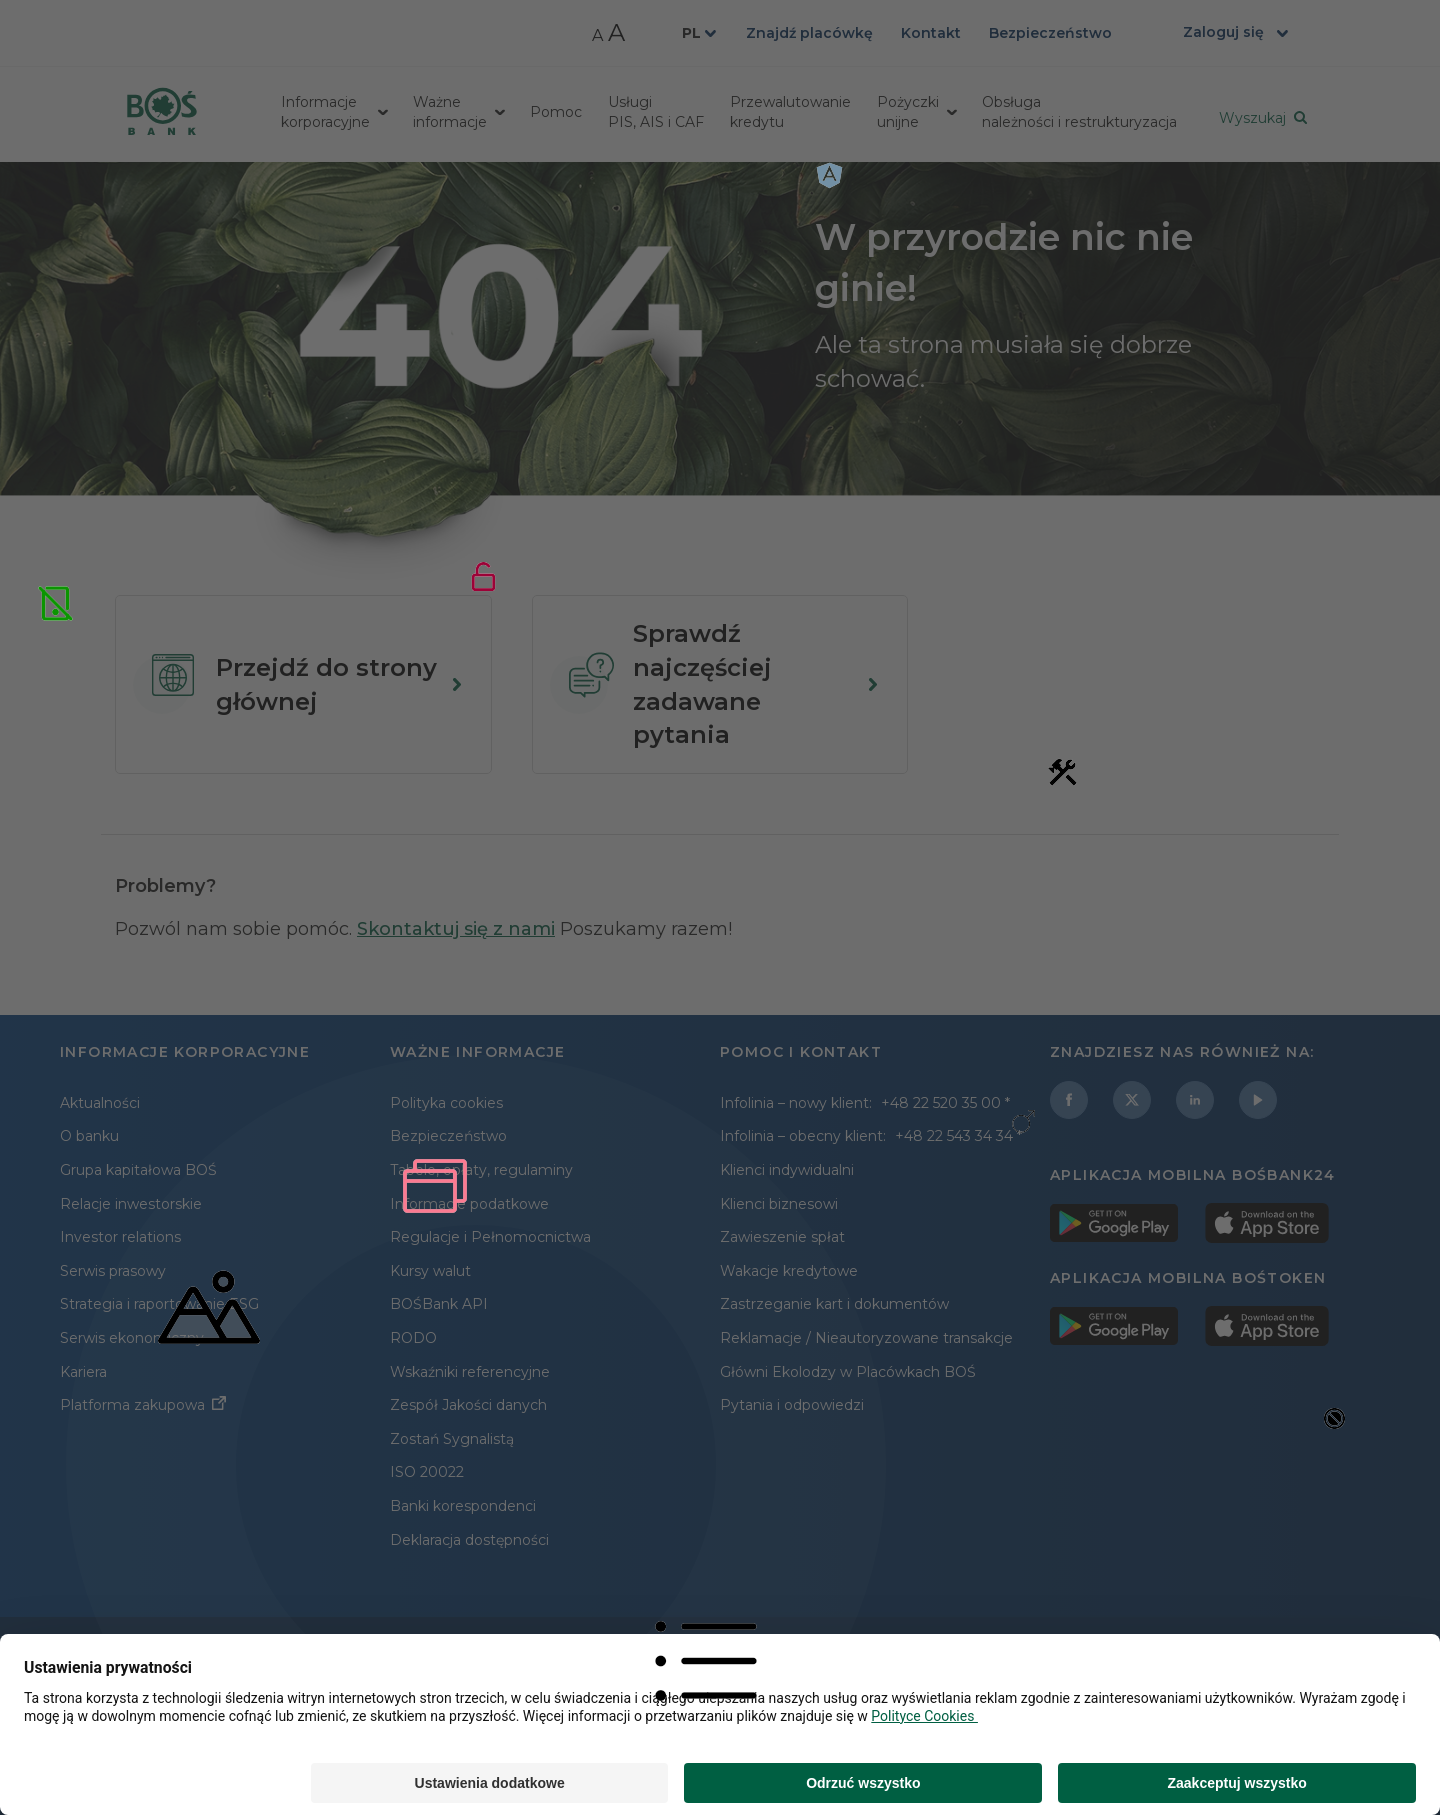 This screenshot has height=1815, width=1440. I want to click on tablet device is disabled or unavailable, so click(55, 603).